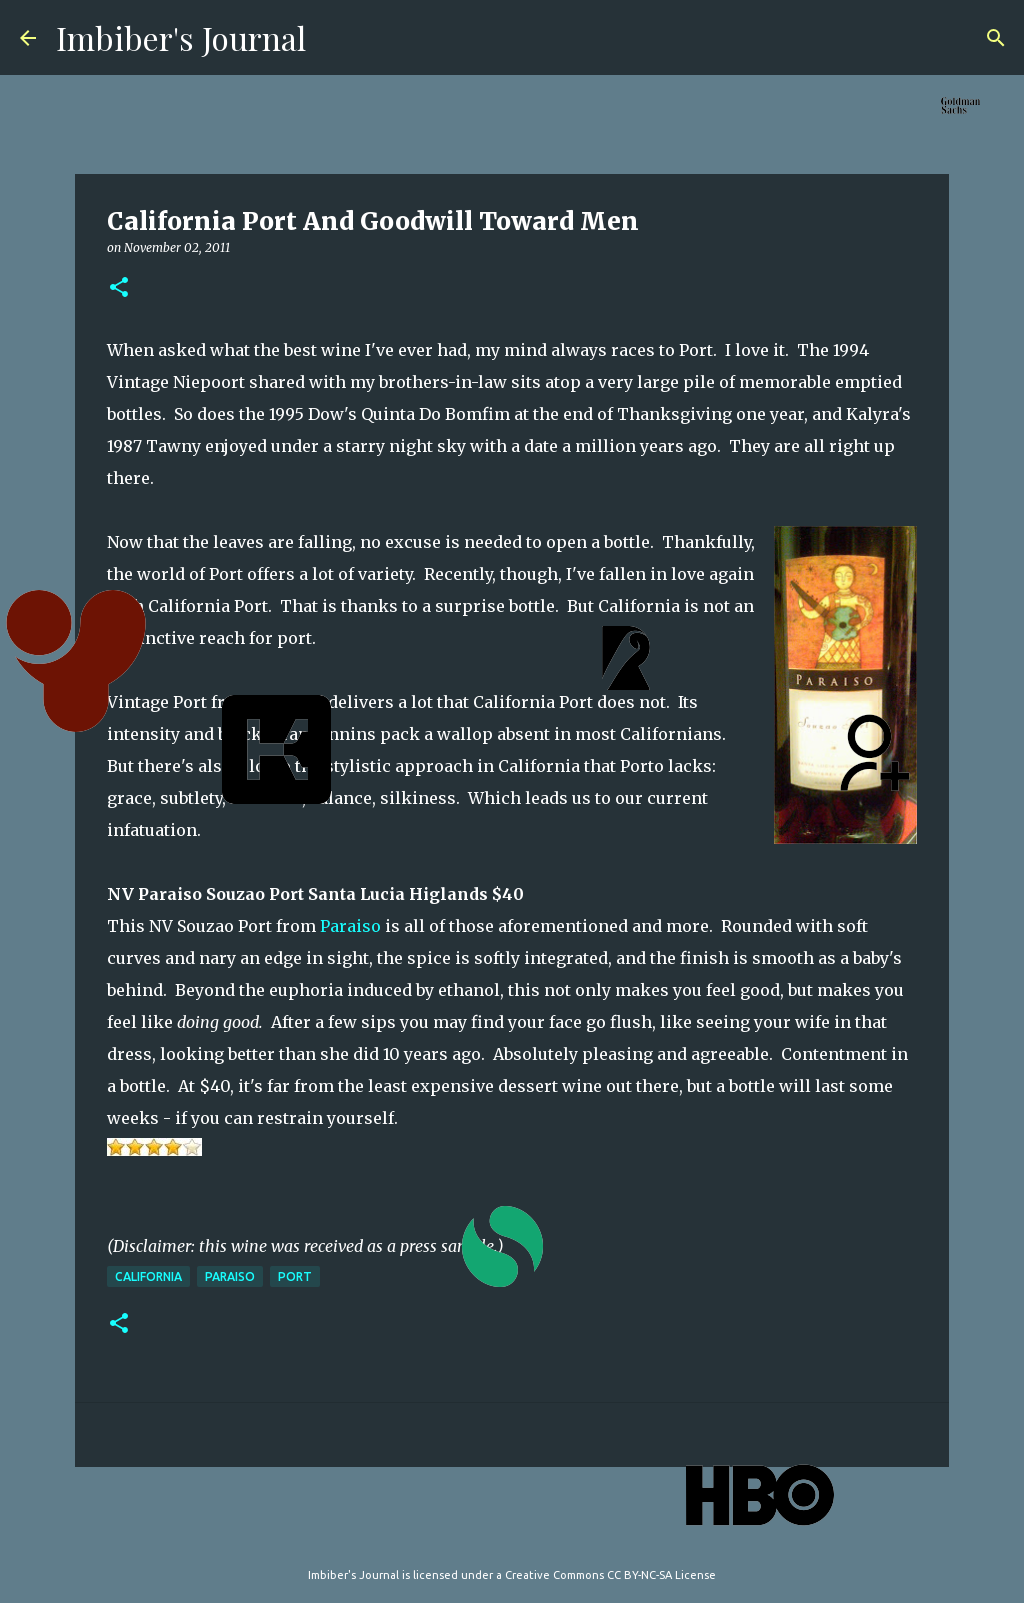 This screenshot has width=1024, height=1603. Describe the element at coordinates (276, 749) in the screenshot. I see `visit kongregate gaming platform` at that location.